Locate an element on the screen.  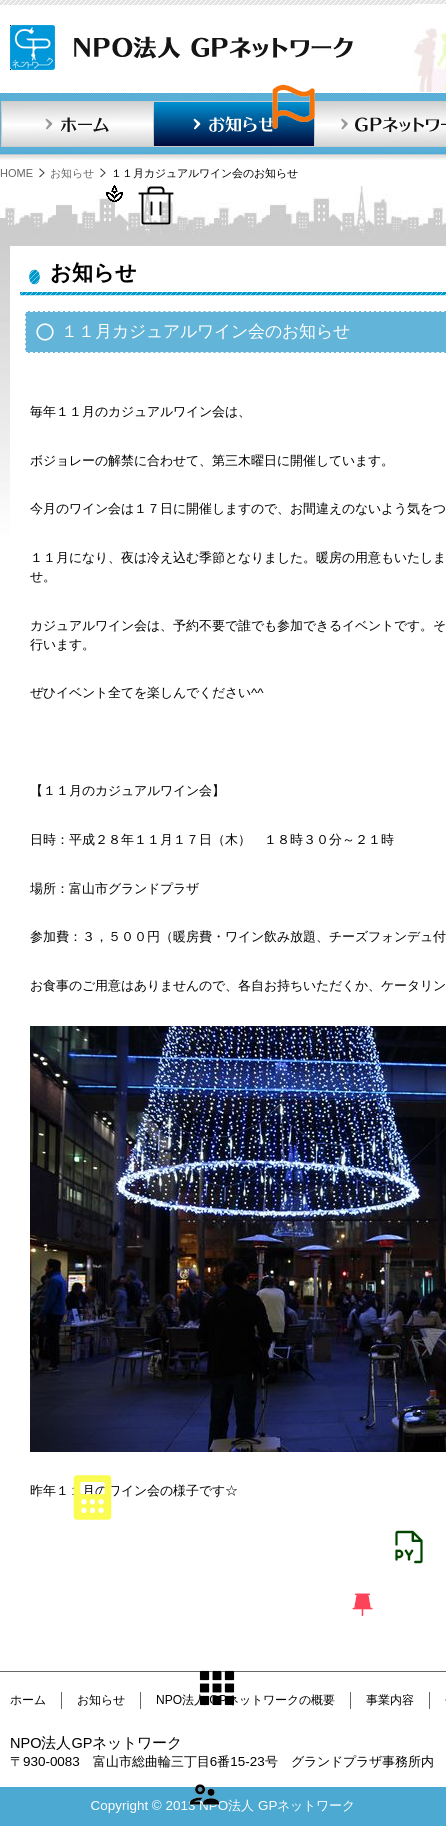
delete selected item is located at coordinates (156, 207).